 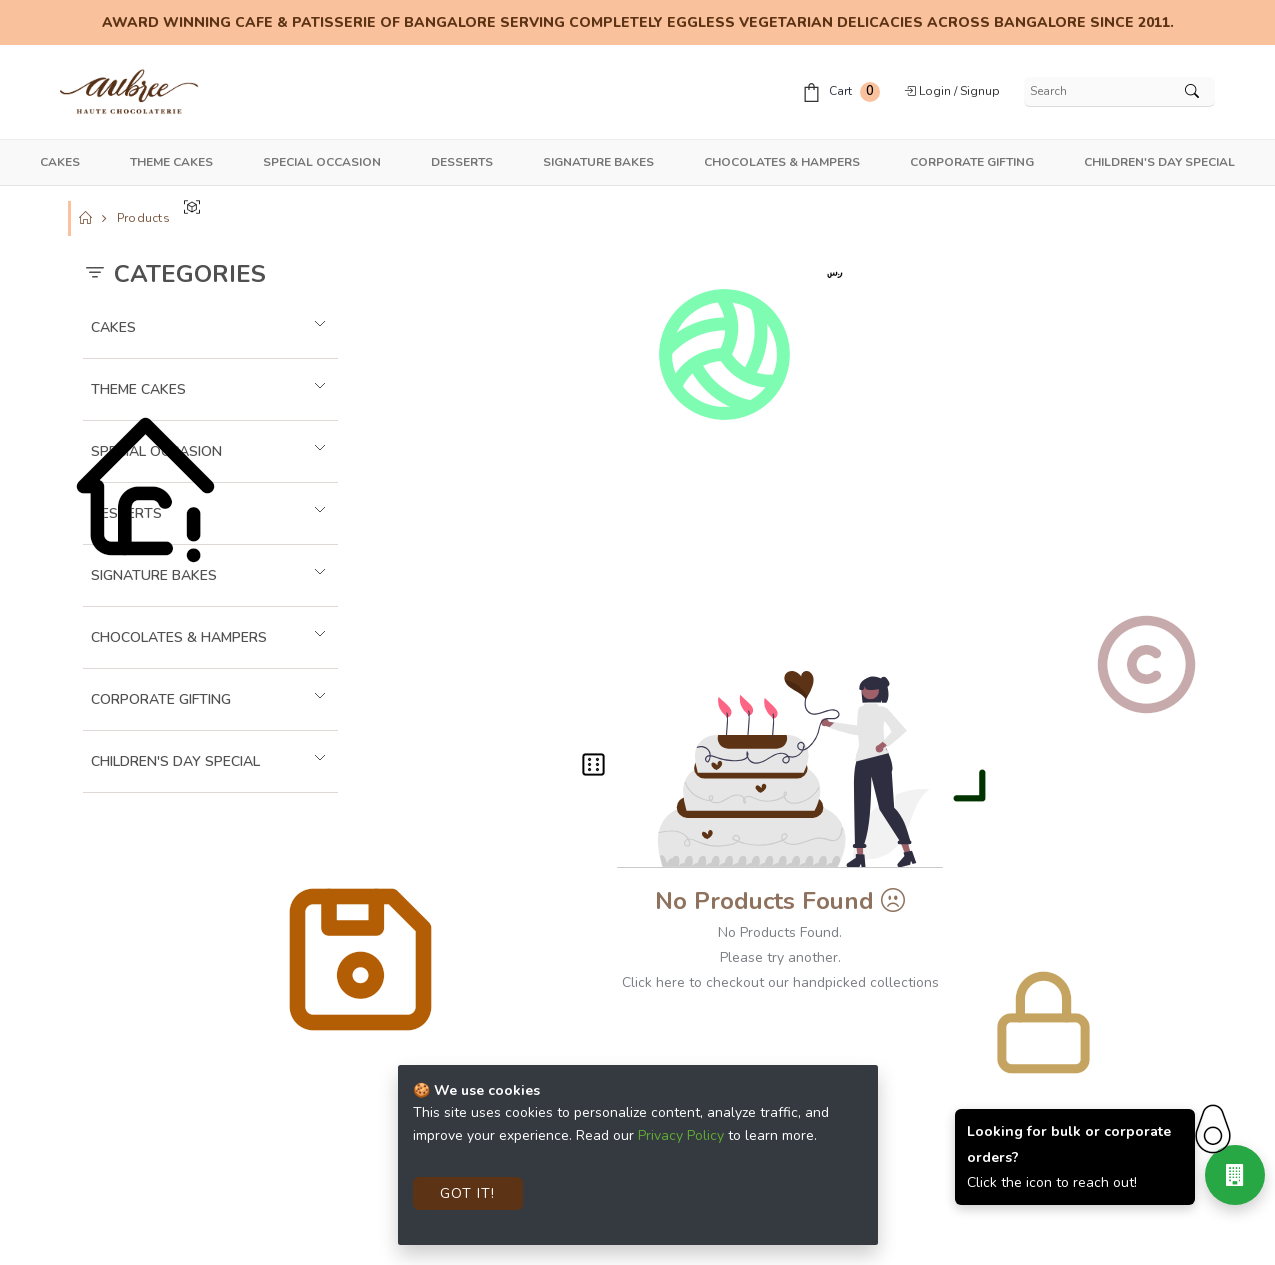 What do you see at coordinates (834, 274) in the screenshot?
I see `indicates price or amount in Saudi riyals` at bounding box center [834, 274].